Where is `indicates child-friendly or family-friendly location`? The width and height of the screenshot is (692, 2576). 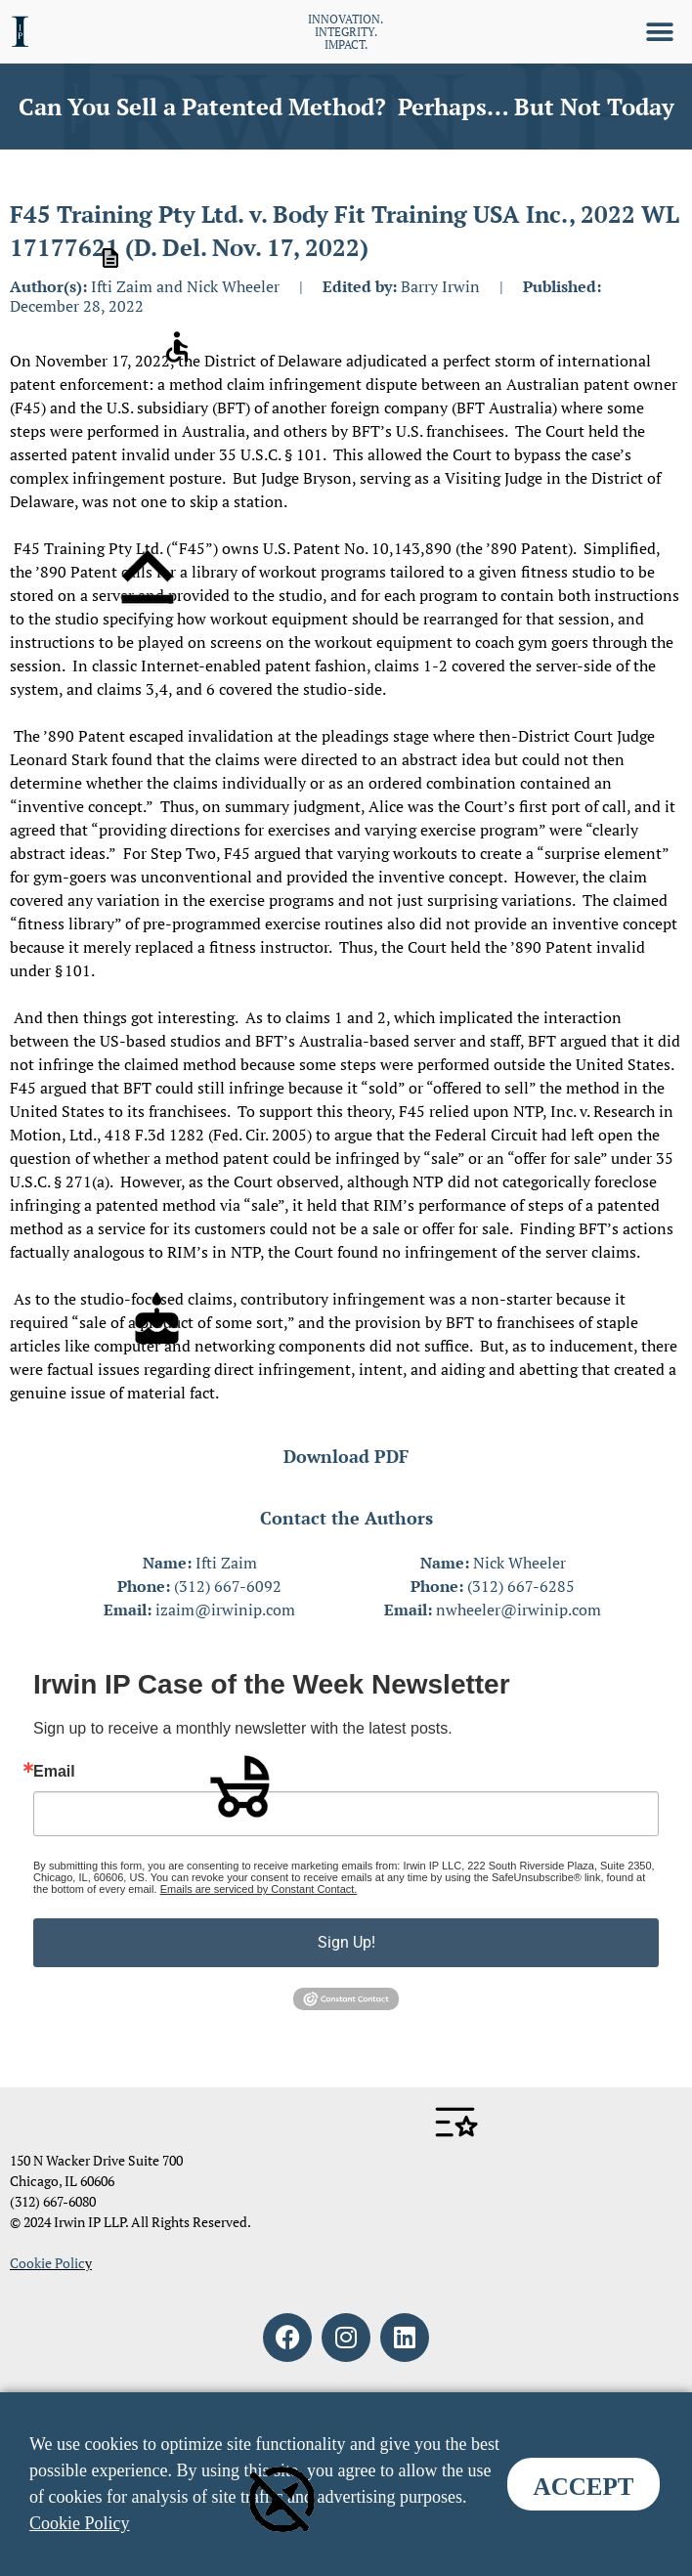 indicates child-friendly or family-friendly location is located at coordinates (241, 1786).